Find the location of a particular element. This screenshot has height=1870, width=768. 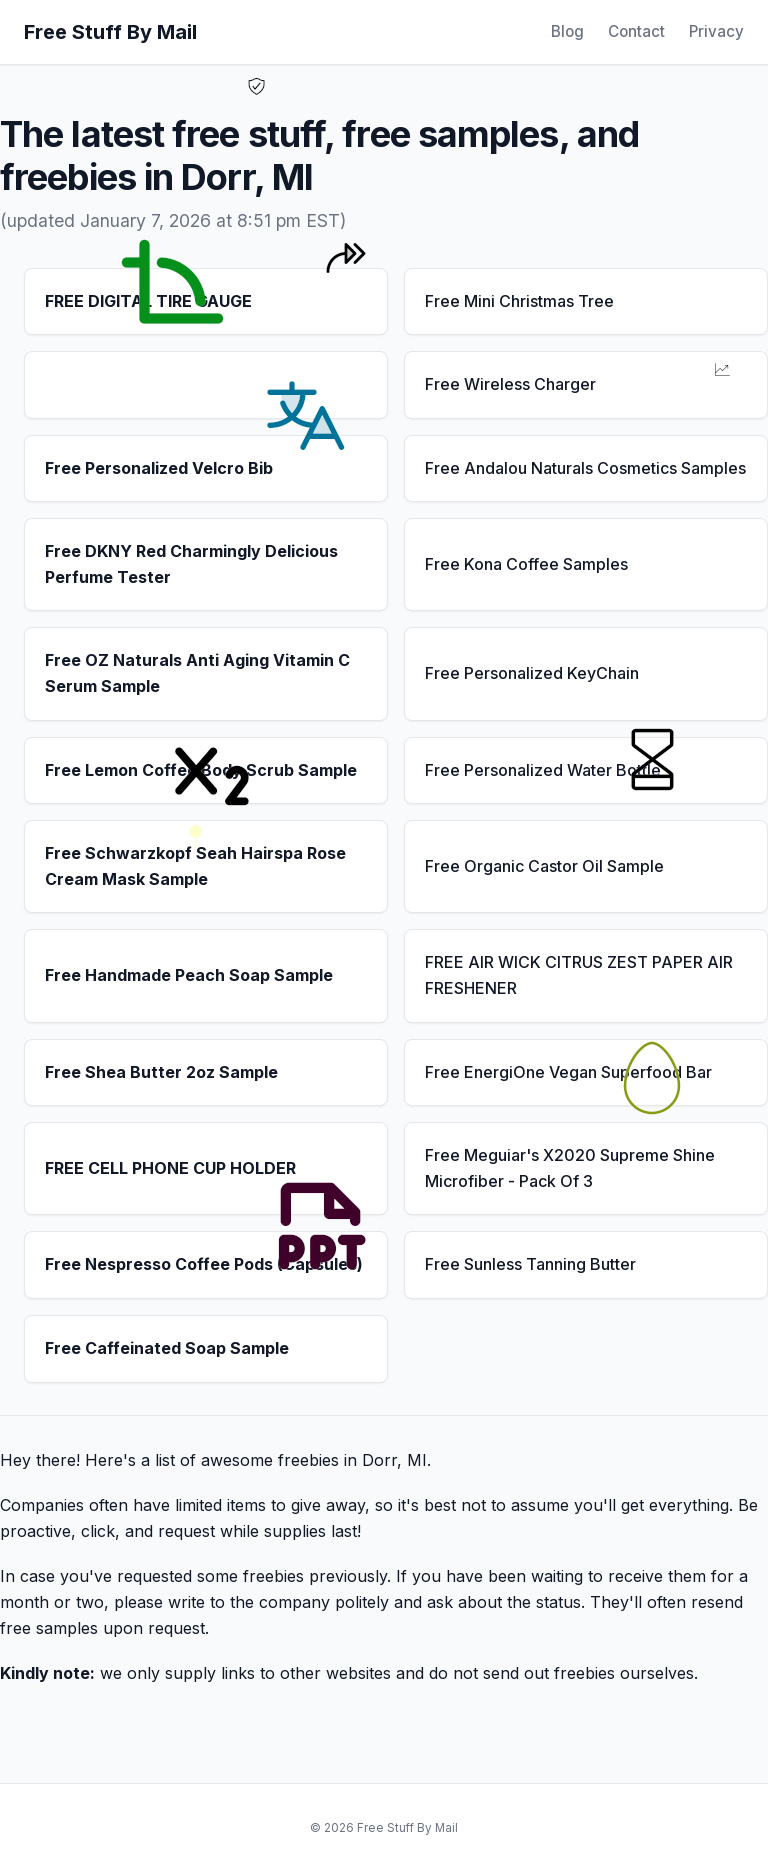

indicates a trusted or verified workspace is located at coordinates (256, 86).